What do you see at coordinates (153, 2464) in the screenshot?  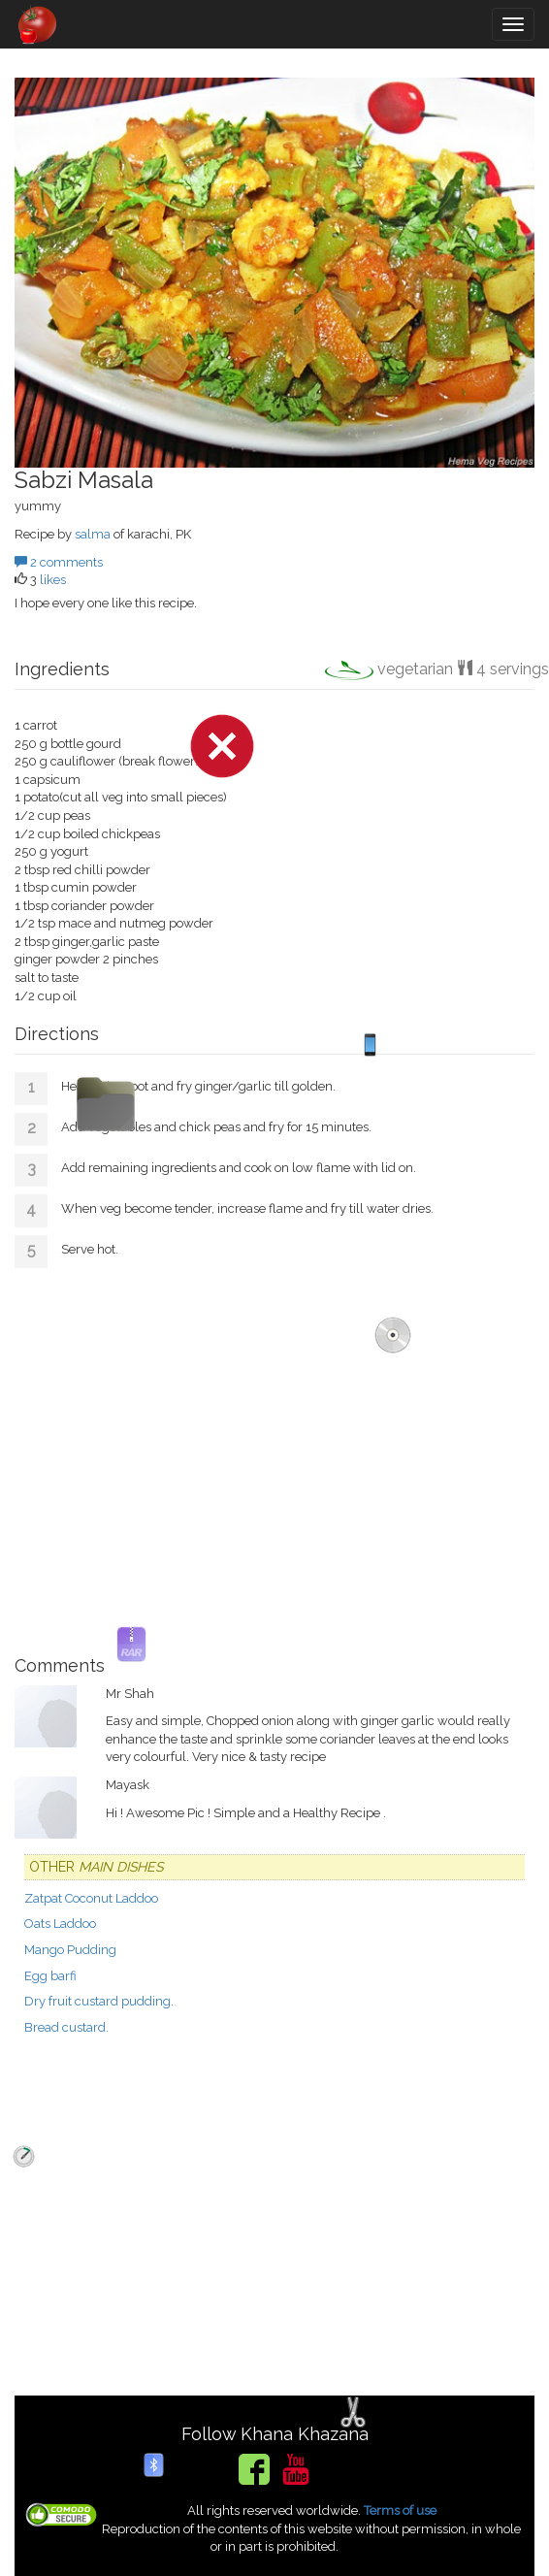 I see `indicates bluetooth is currently active and connected` at bounding box center [153, 2464].